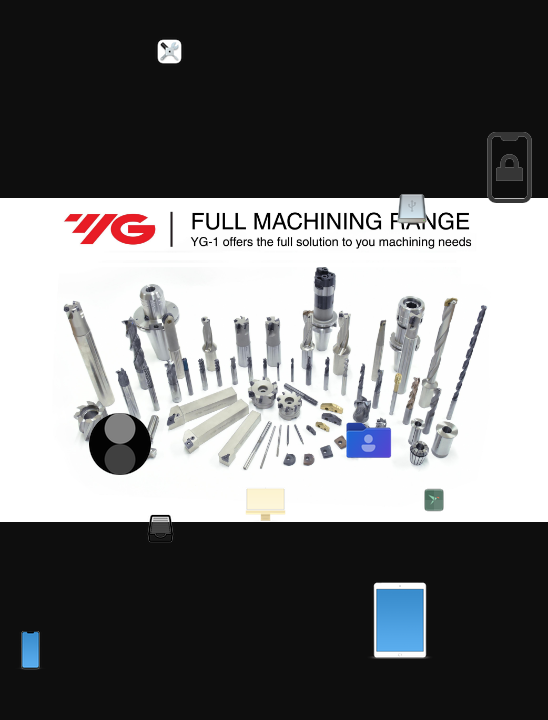 This screenshot has width=548, height=720. I want to click on open user profile folder, so click(368, 441).